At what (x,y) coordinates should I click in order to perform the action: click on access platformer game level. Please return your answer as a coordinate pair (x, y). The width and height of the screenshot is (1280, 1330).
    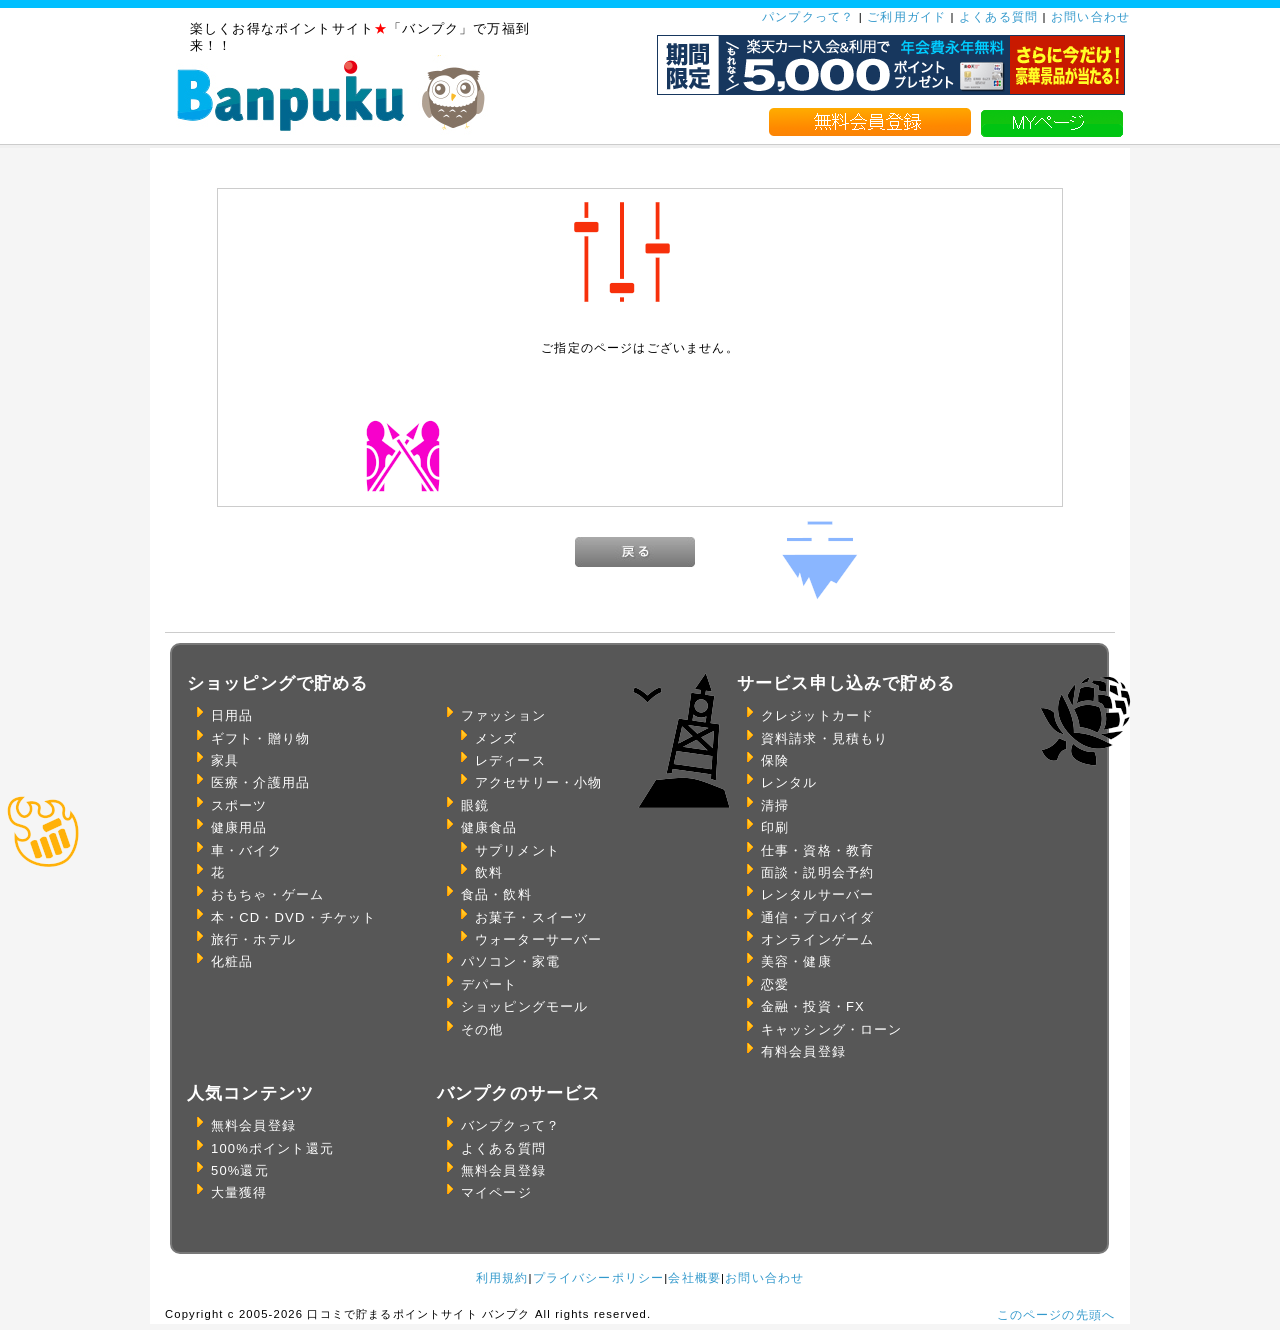
    Looking at the image, I should click on (820, 558).